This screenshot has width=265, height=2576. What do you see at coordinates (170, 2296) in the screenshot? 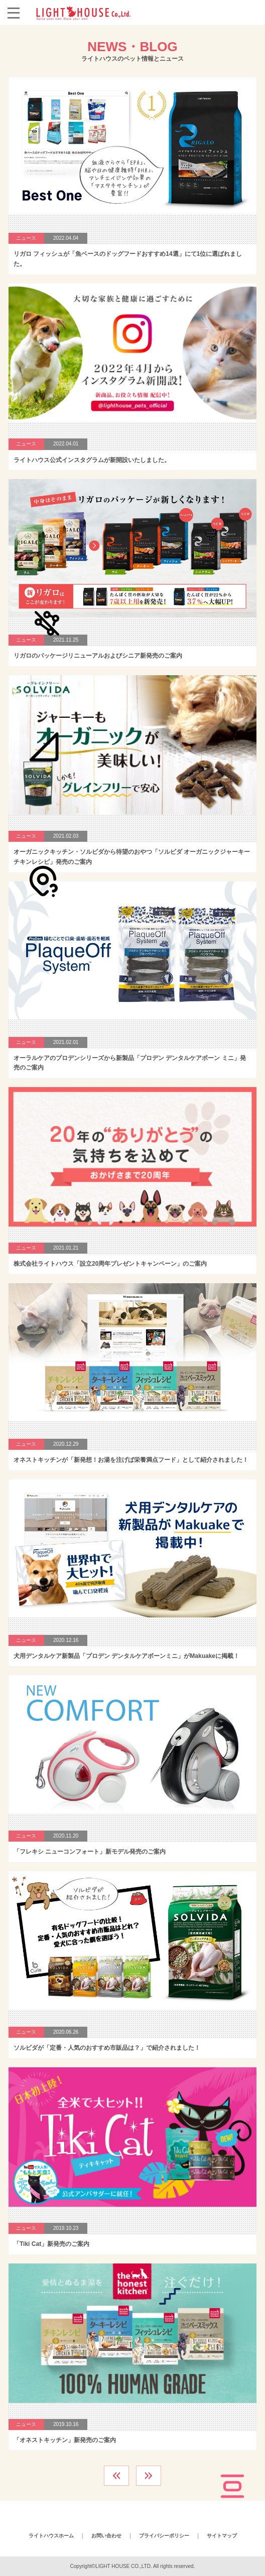
I see `indicates stairs or stairway access` at bounding box center [170, 2296].